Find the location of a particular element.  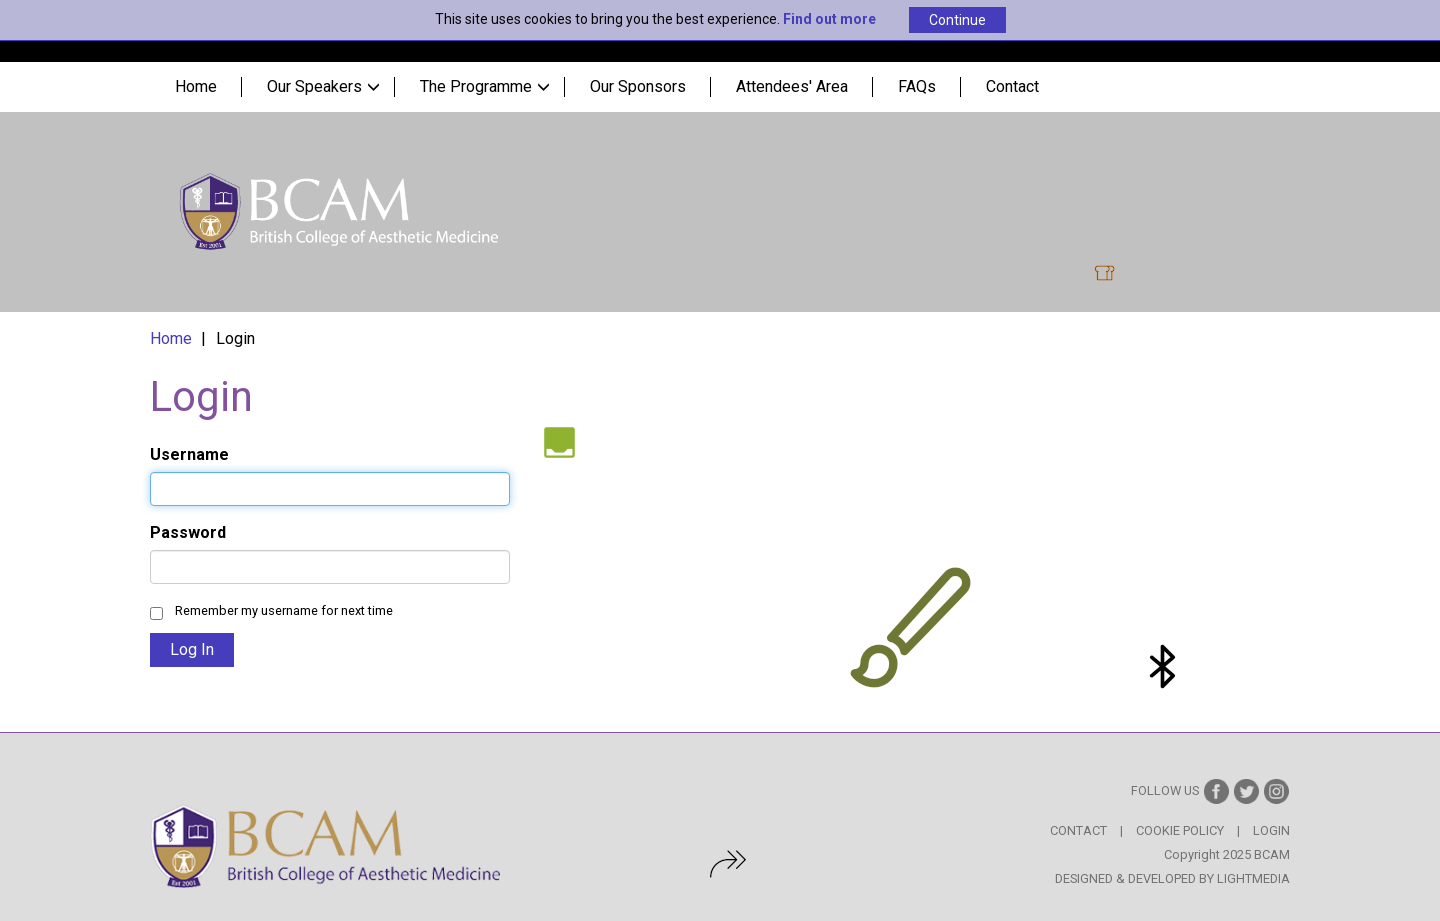

forward or share content multiple times is located at coordinates (728, 864).